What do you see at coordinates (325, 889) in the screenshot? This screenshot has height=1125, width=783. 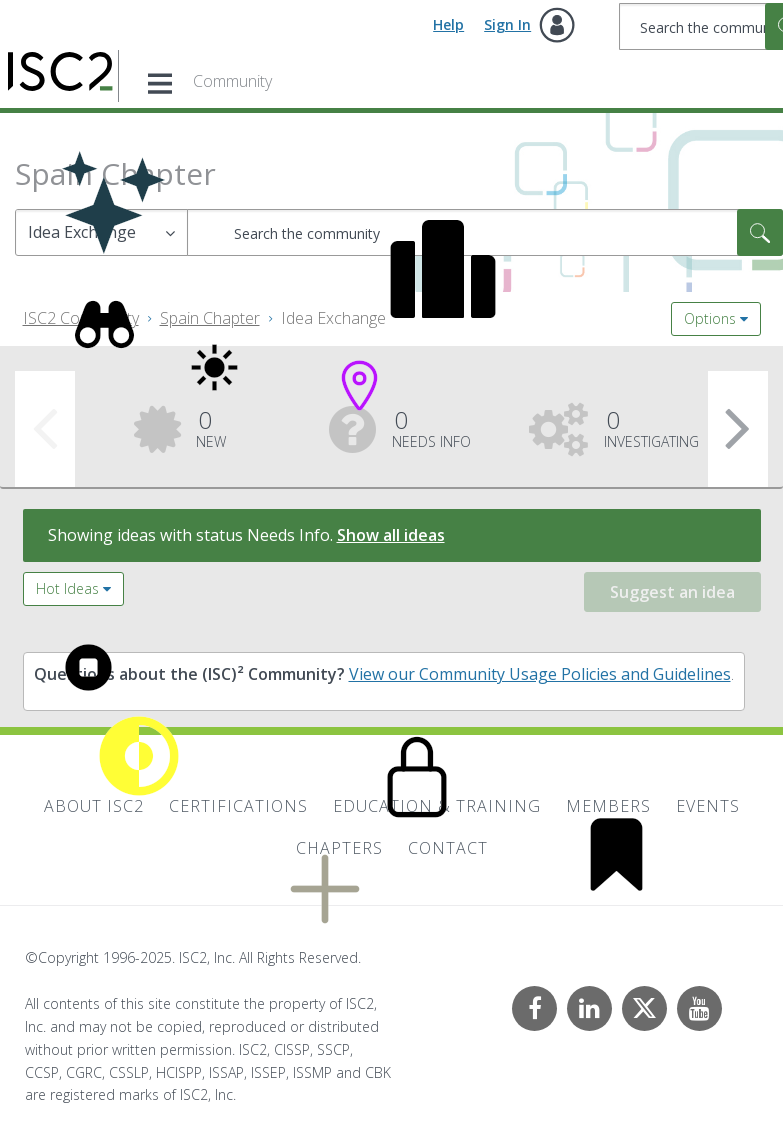 I see `add a new item` at bounding box center [325, 889].